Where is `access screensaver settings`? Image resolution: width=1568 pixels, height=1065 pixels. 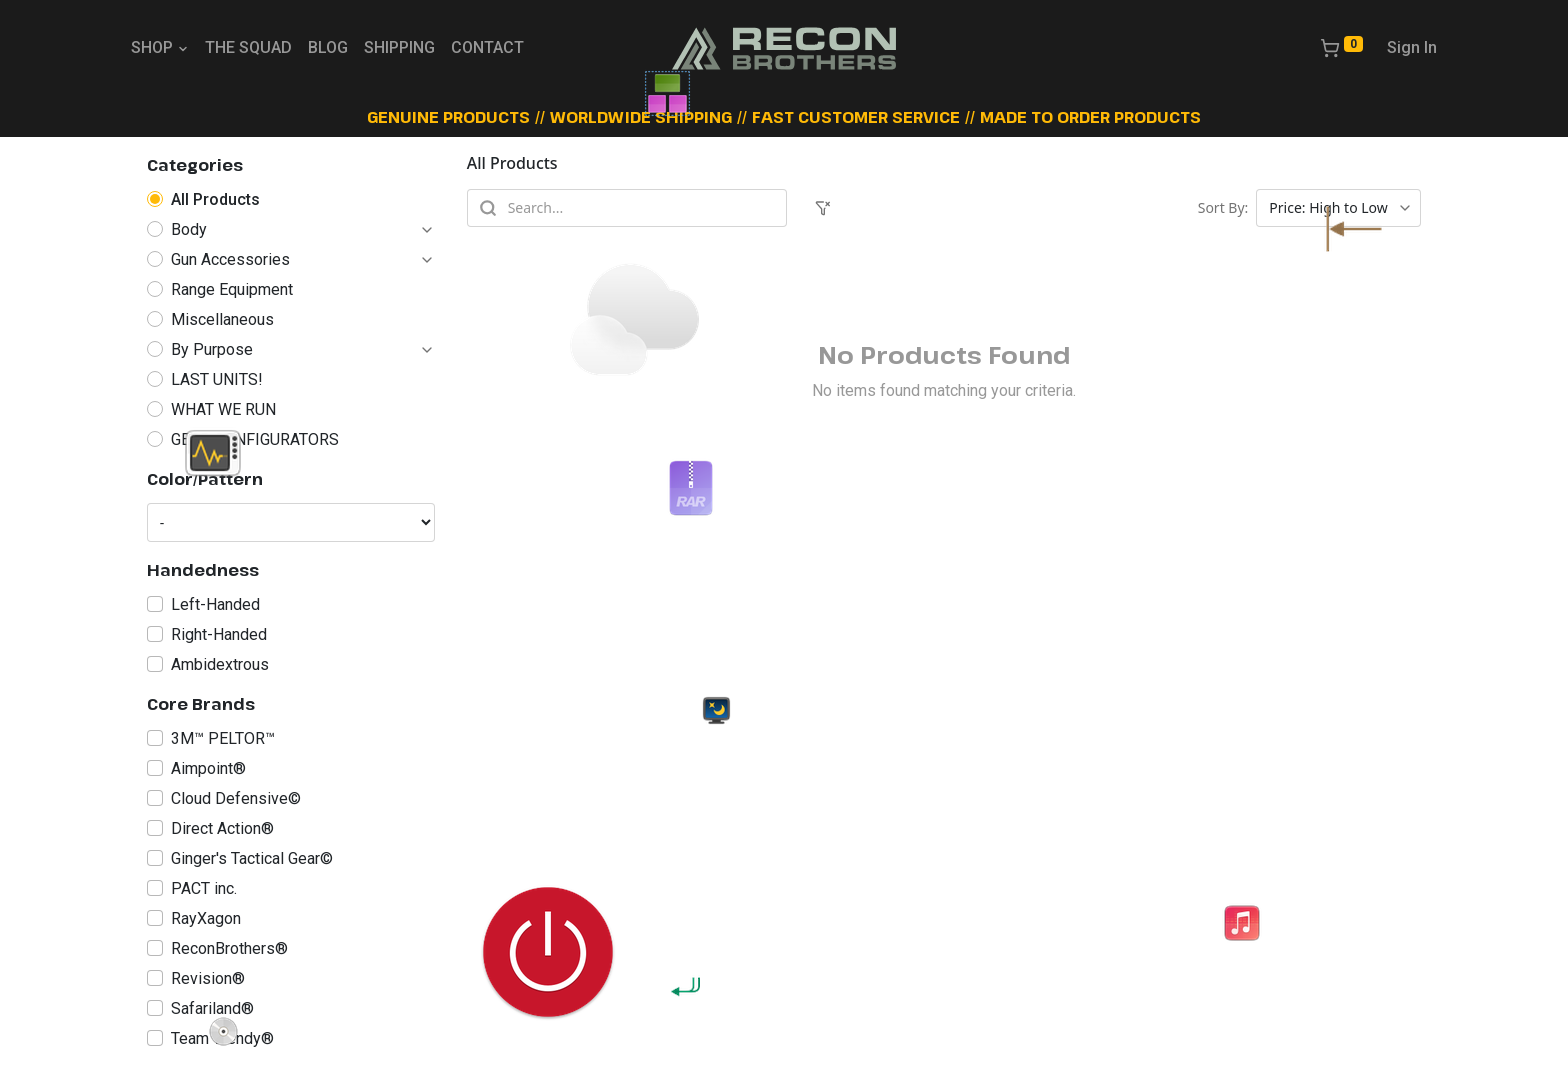 access screensaver settings is located at coordinates (716, 710).